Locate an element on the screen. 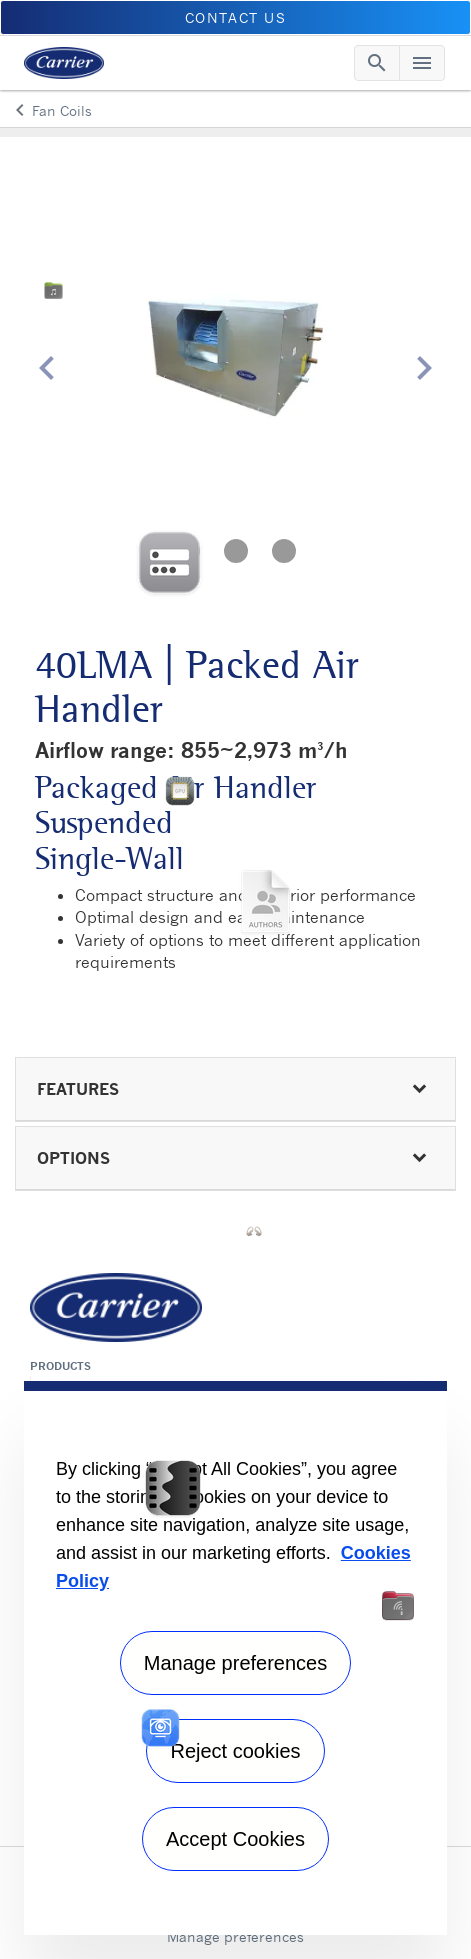  access remote desktop or screen sharing settings is located at coordinates (160, 1728).